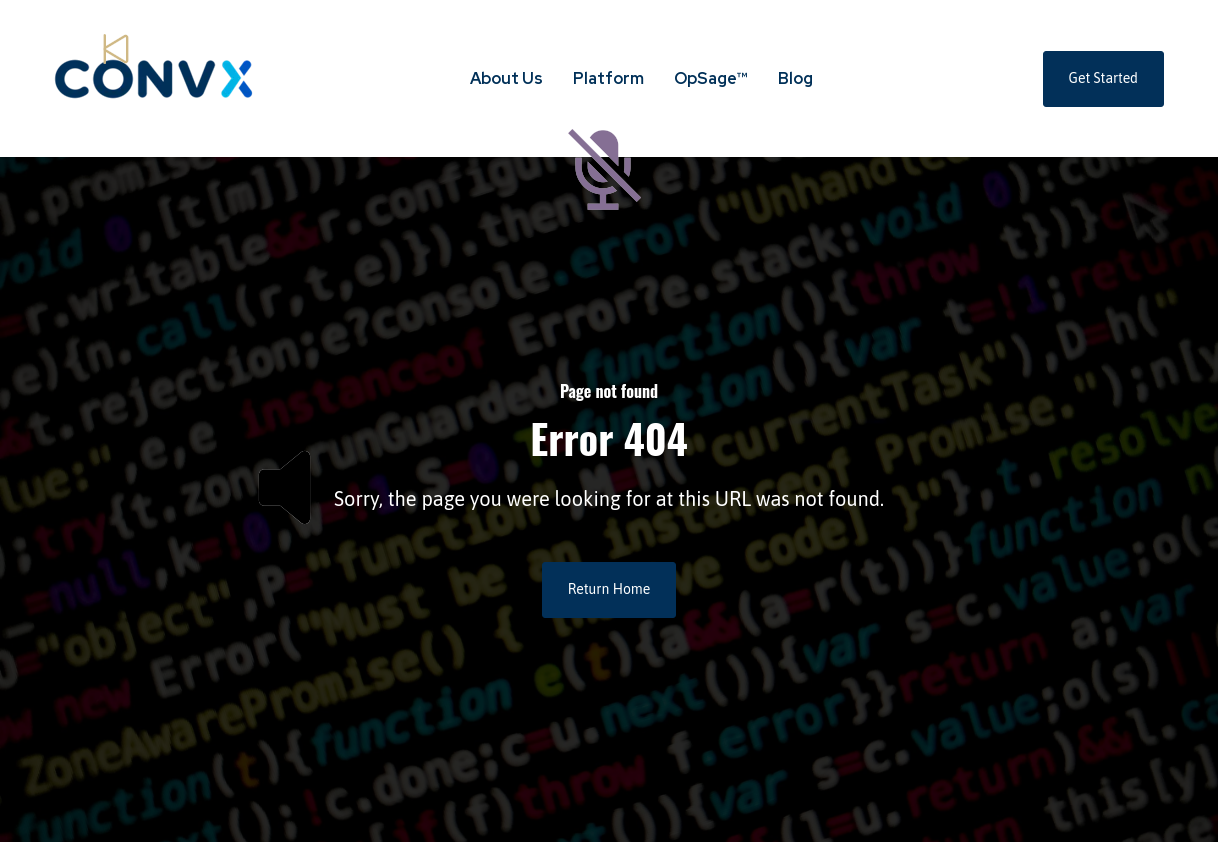 The height and width of the screenshot is (842, 1218). Describe the element at coordinates (603, 170) in the screenshot. I see `mute your microphone` at that location.